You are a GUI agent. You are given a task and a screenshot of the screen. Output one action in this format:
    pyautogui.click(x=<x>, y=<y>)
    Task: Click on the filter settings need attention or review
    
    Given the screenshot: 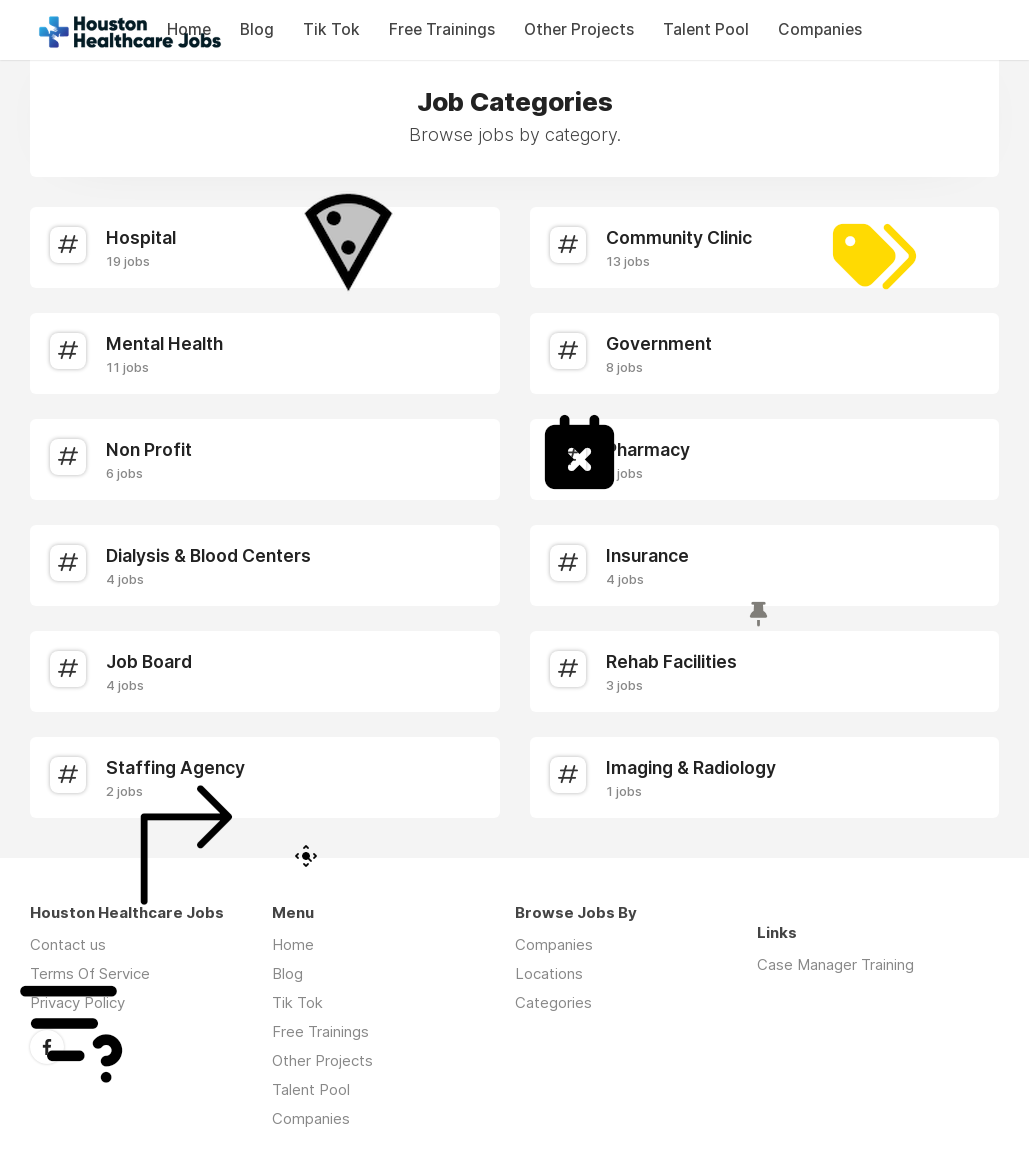 What is the action you would take?
    pyautogui.click(x=68, y=1023)
    